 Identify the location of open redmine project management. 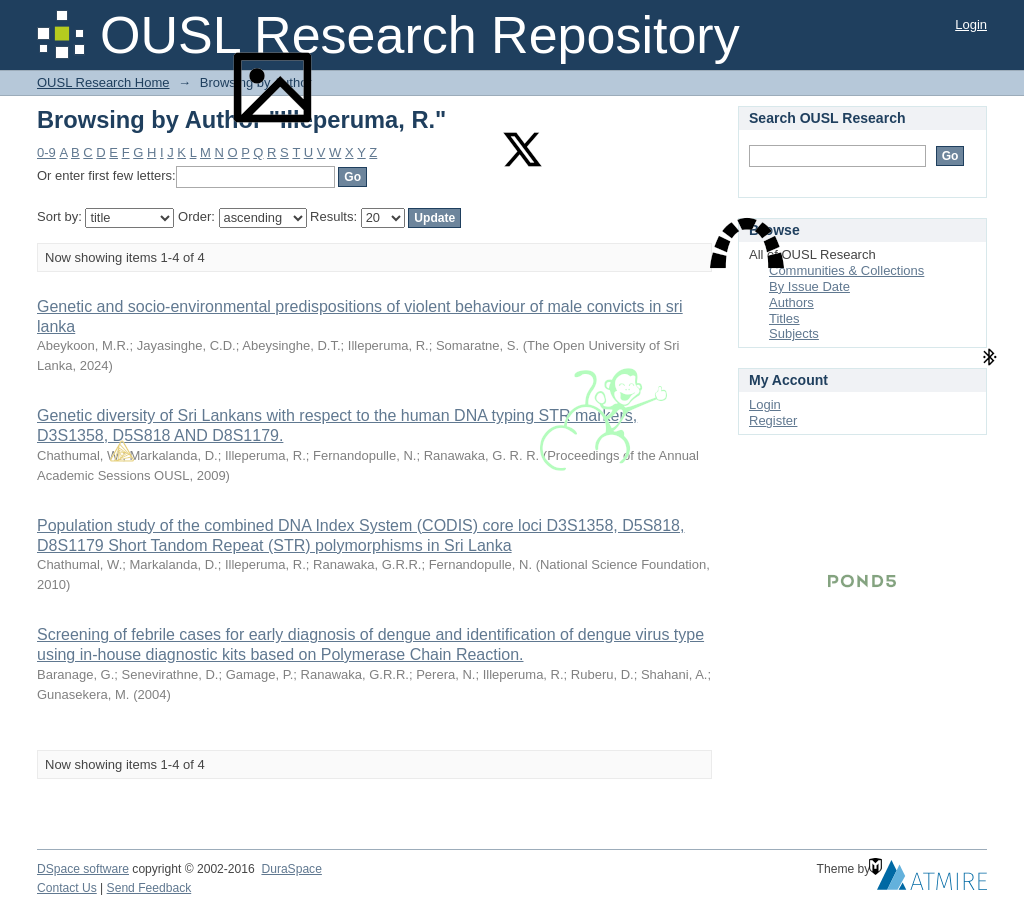
(747, 243).